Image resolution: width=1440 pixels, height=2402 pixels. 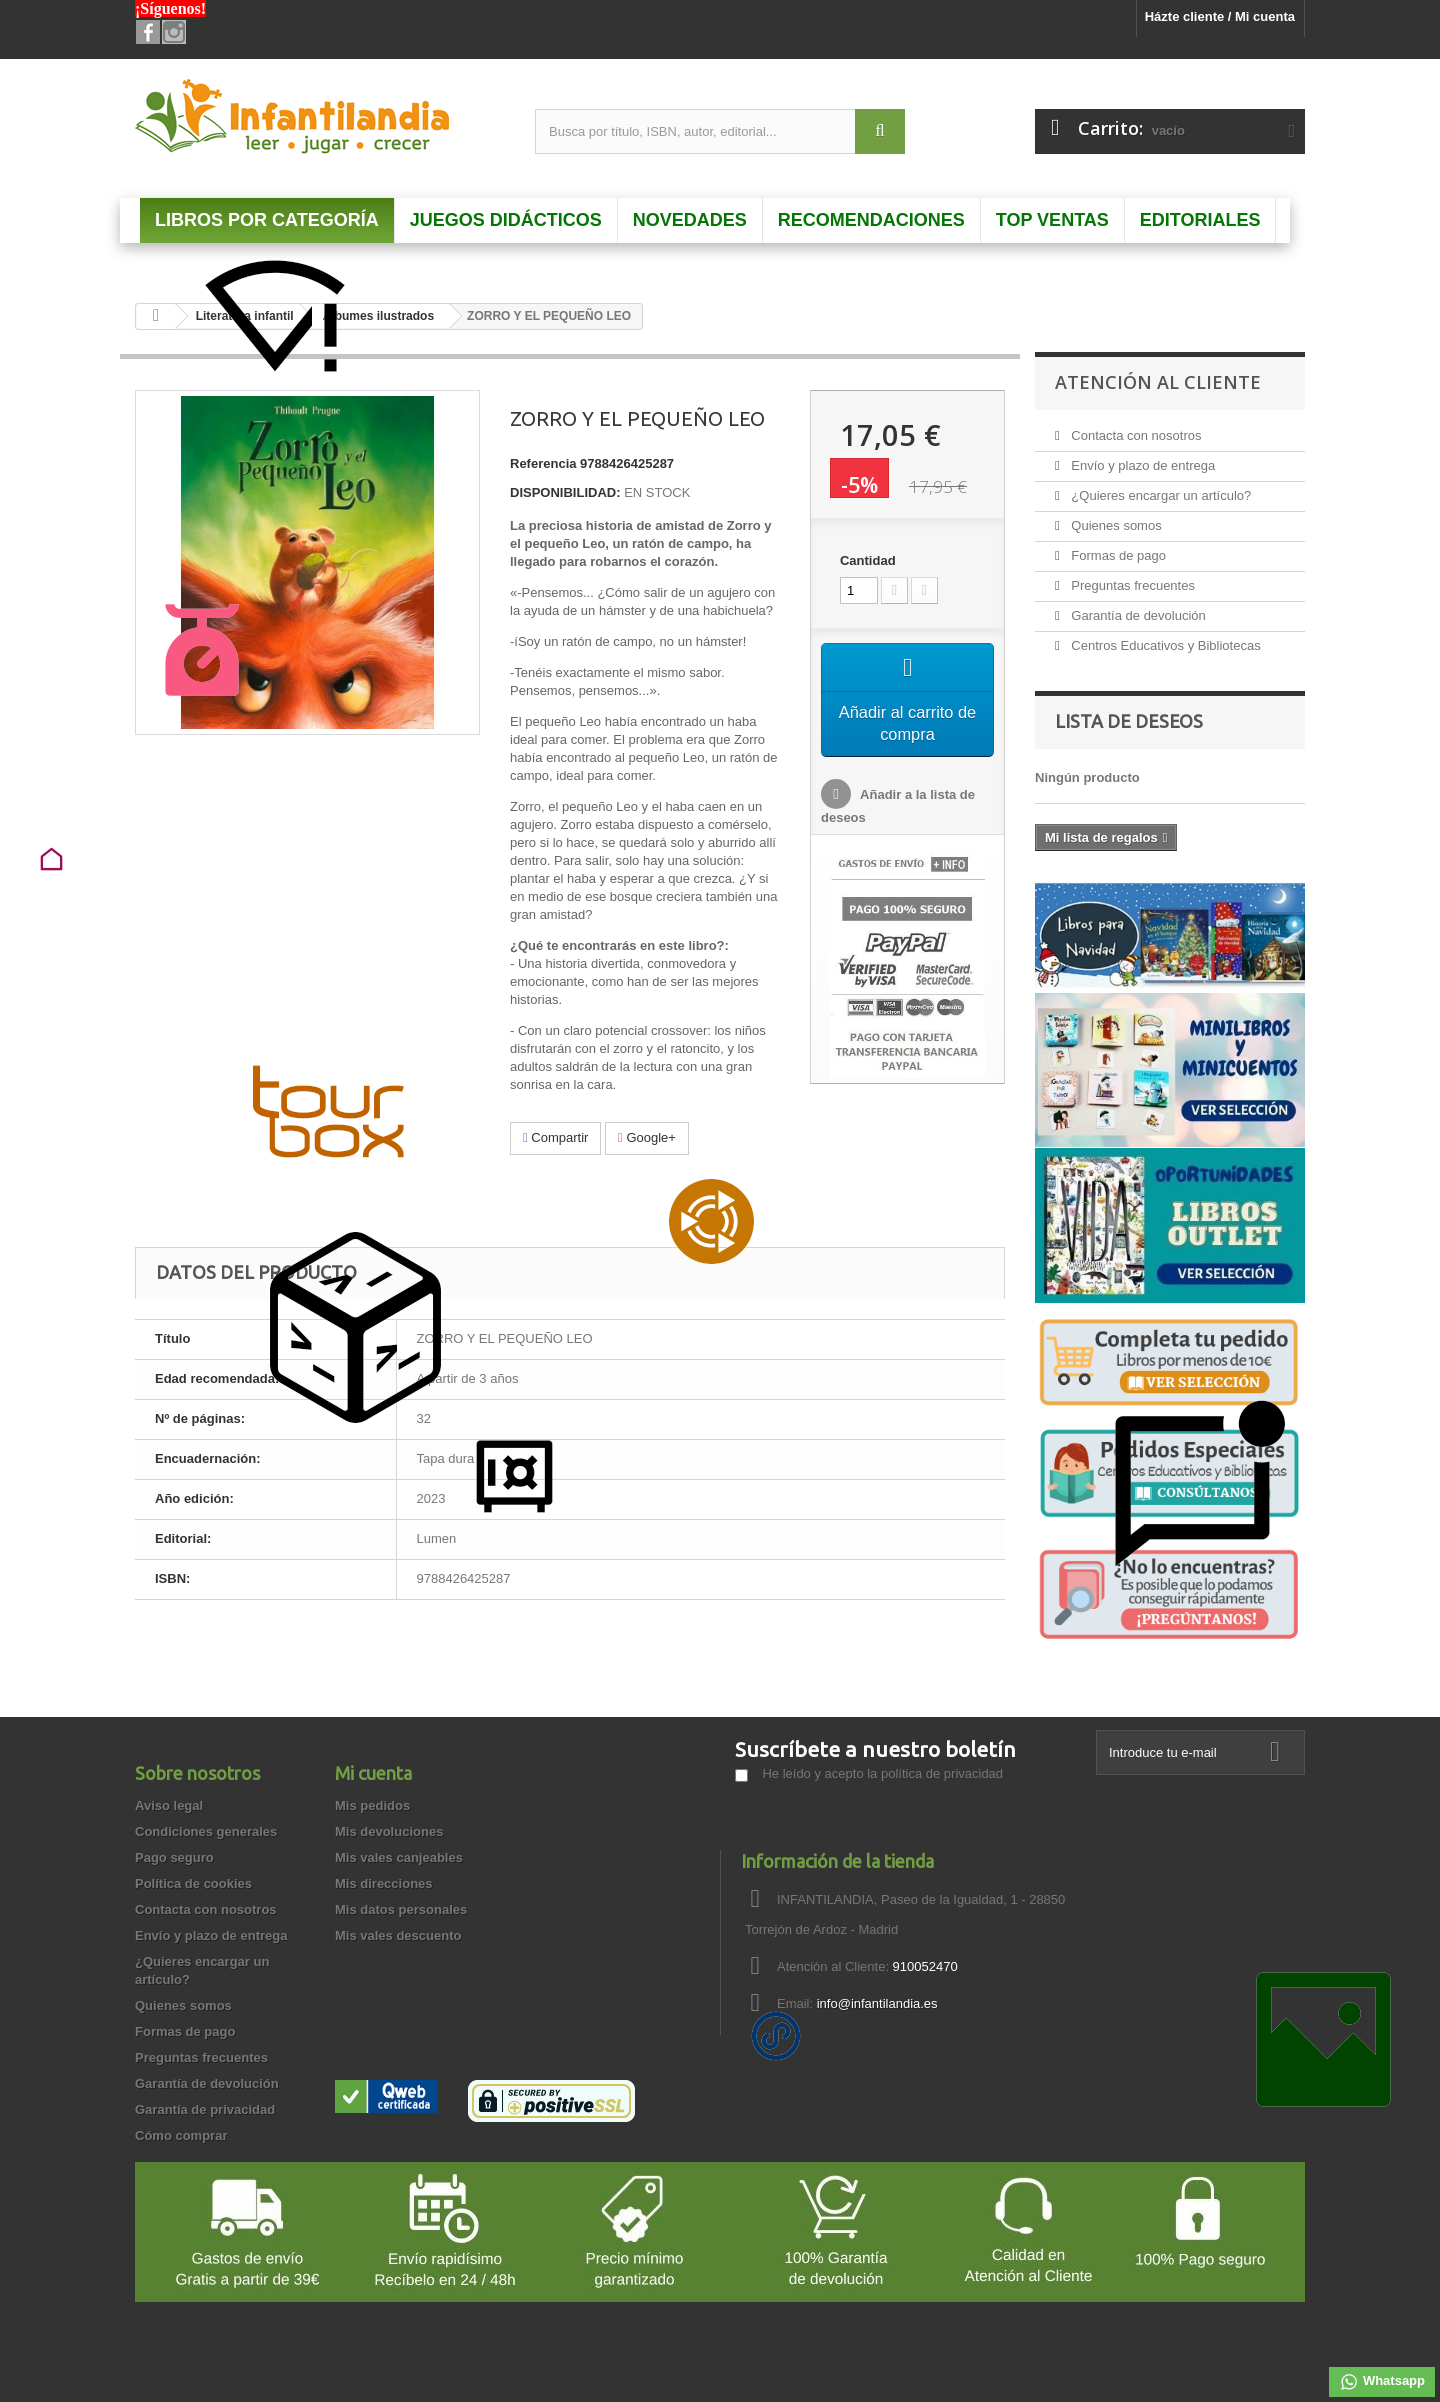 What do you see at coordinates (1192, 1485) in the screenshot?
I see `indicates unread messages in chat` at bounding box center [1192, 1485].